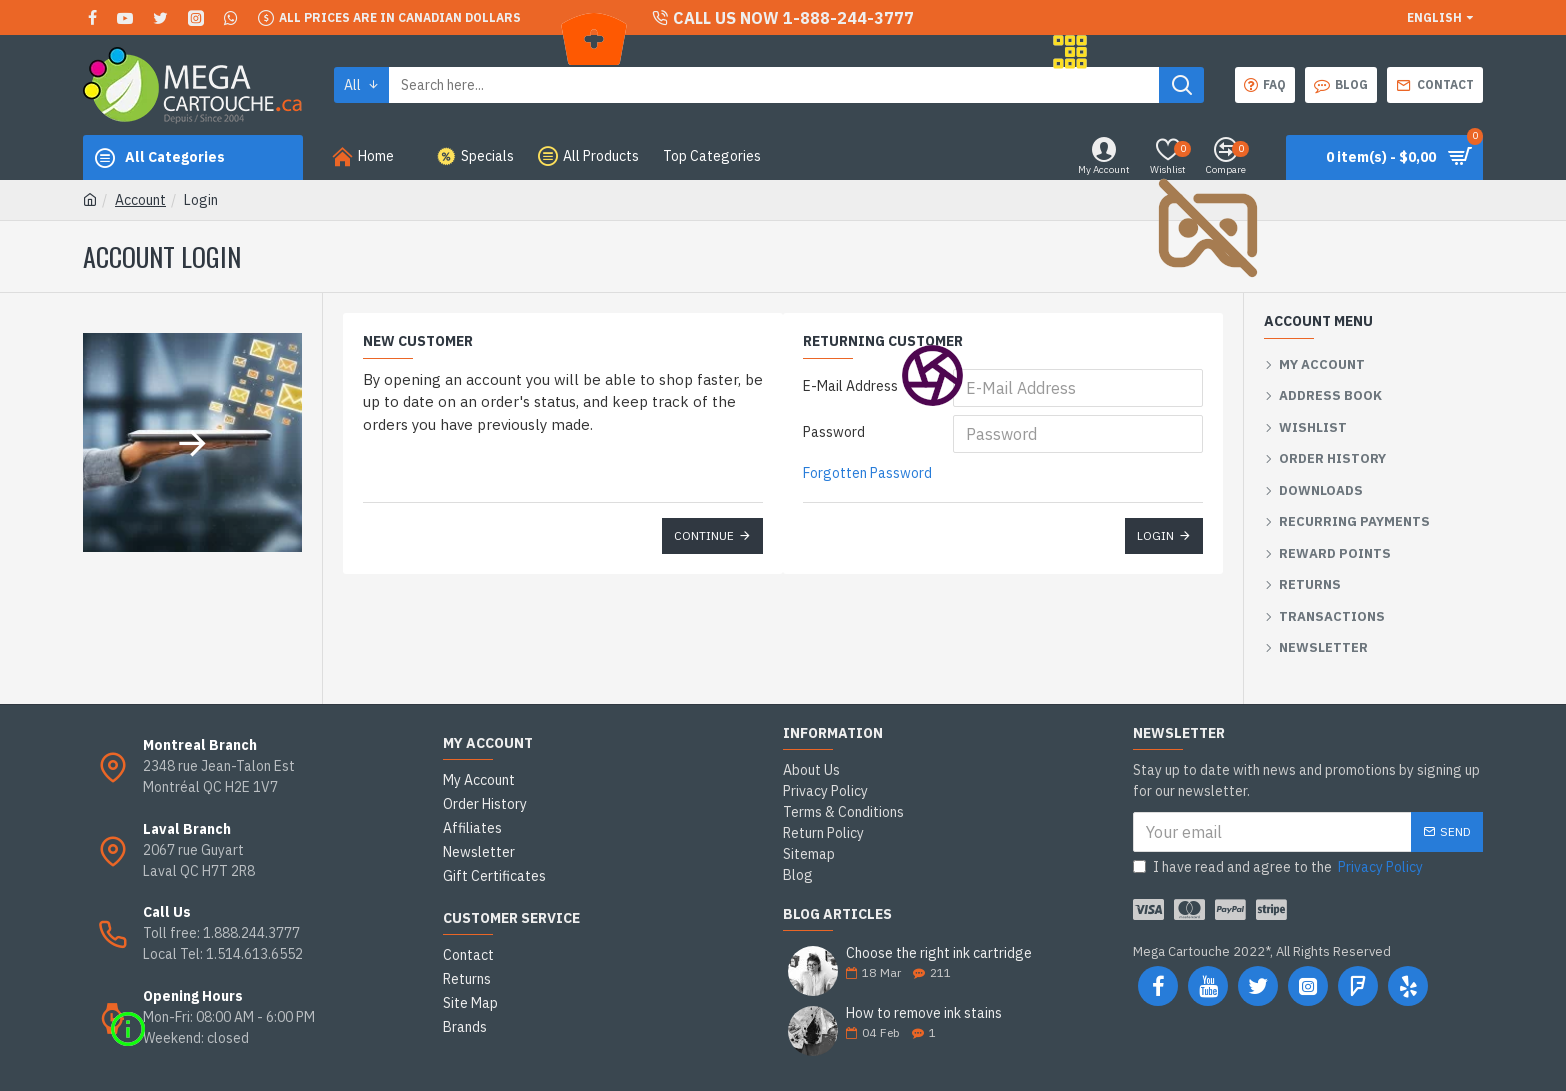 This screenshot has height=1091, width=1566. What do you see at coordinates (1208, 228) in the screenshot?
I see `disable VR or cardboard viewer mode` at bounding box center [1208, 228].